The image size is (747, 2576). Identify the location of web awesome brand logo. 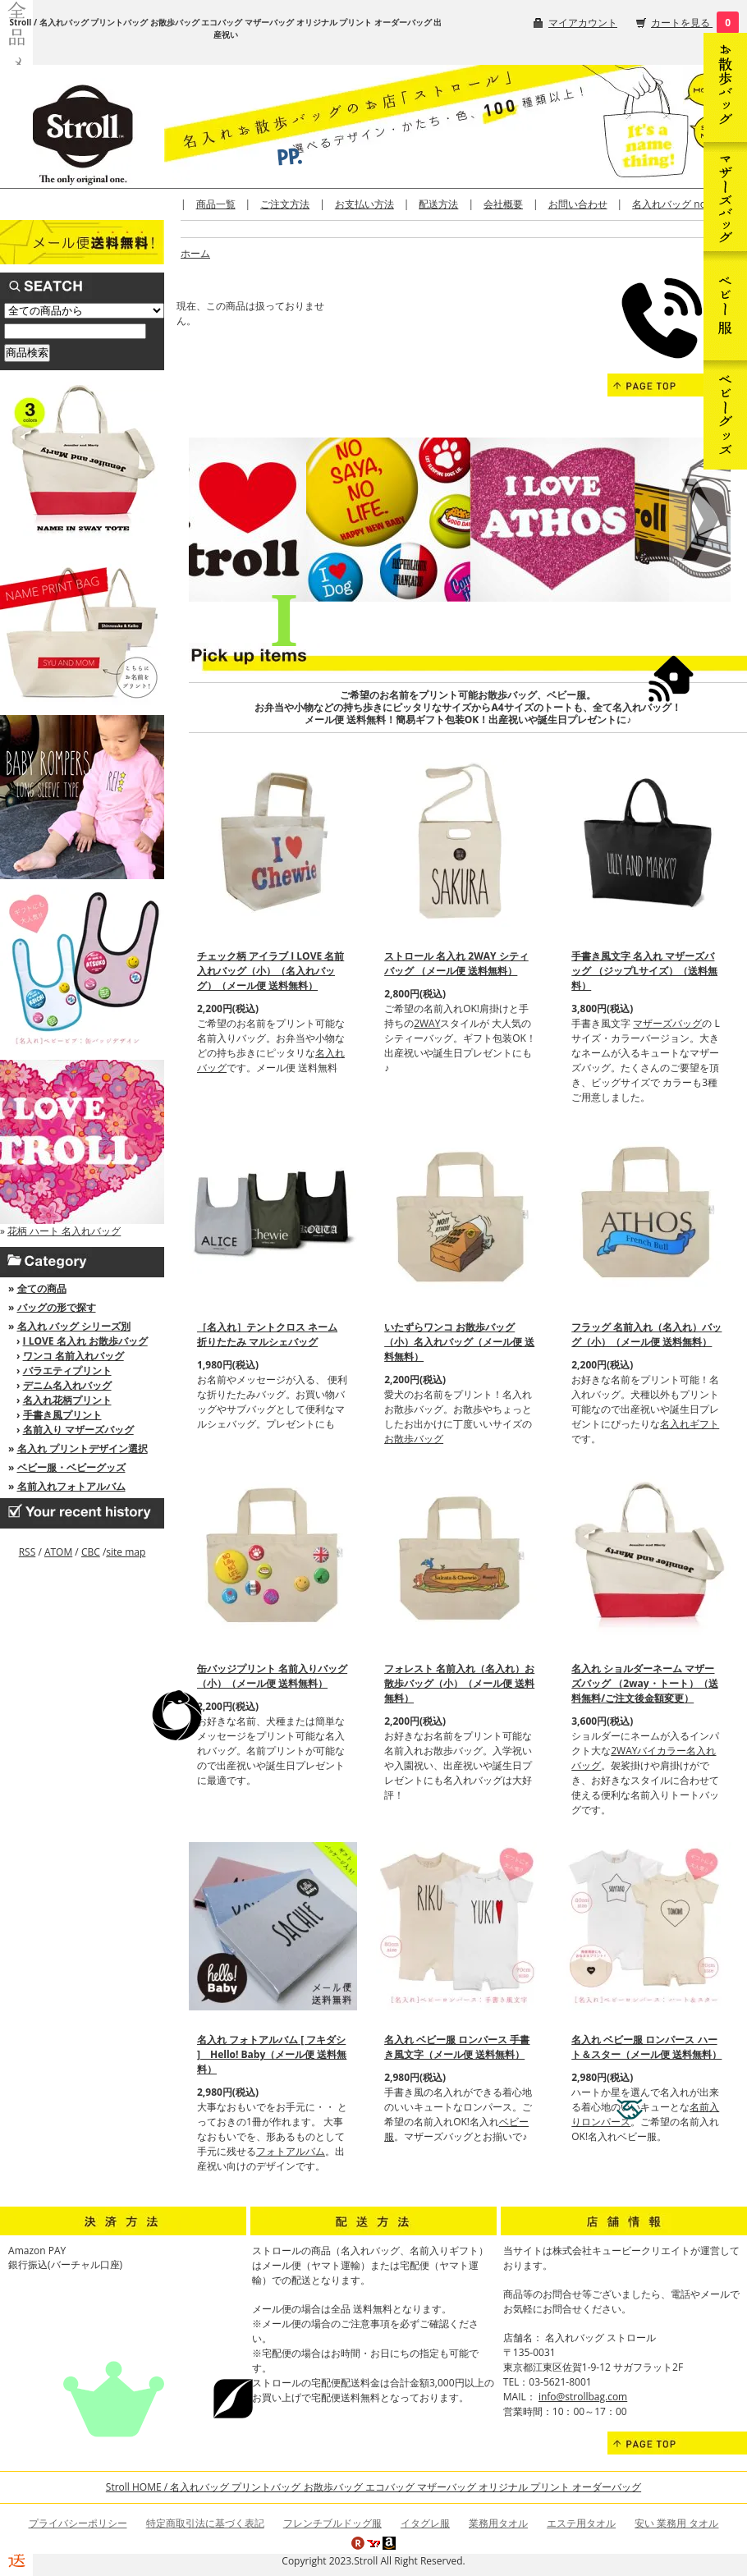
(113, 2401).